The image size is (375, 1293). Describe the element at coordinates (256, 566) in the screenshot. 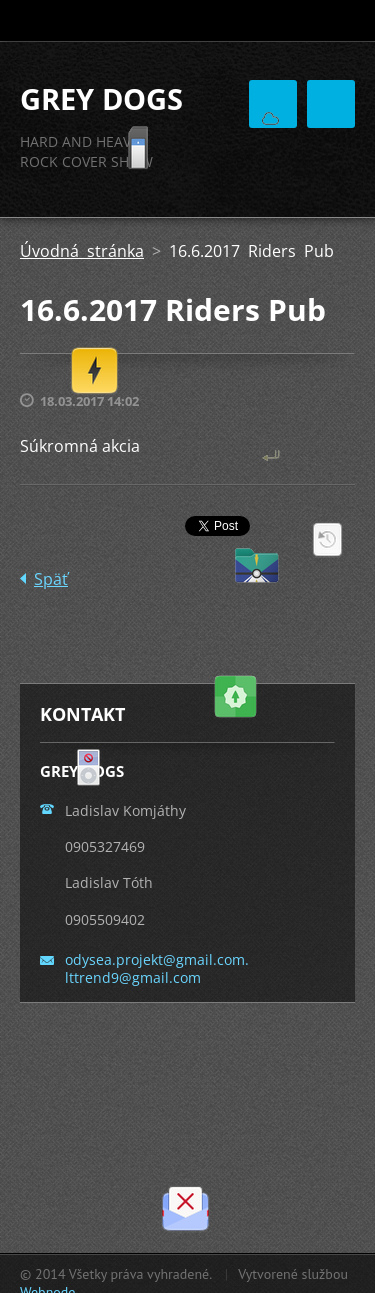

I see `folder containing pokémon lake ball game assets` at that location.